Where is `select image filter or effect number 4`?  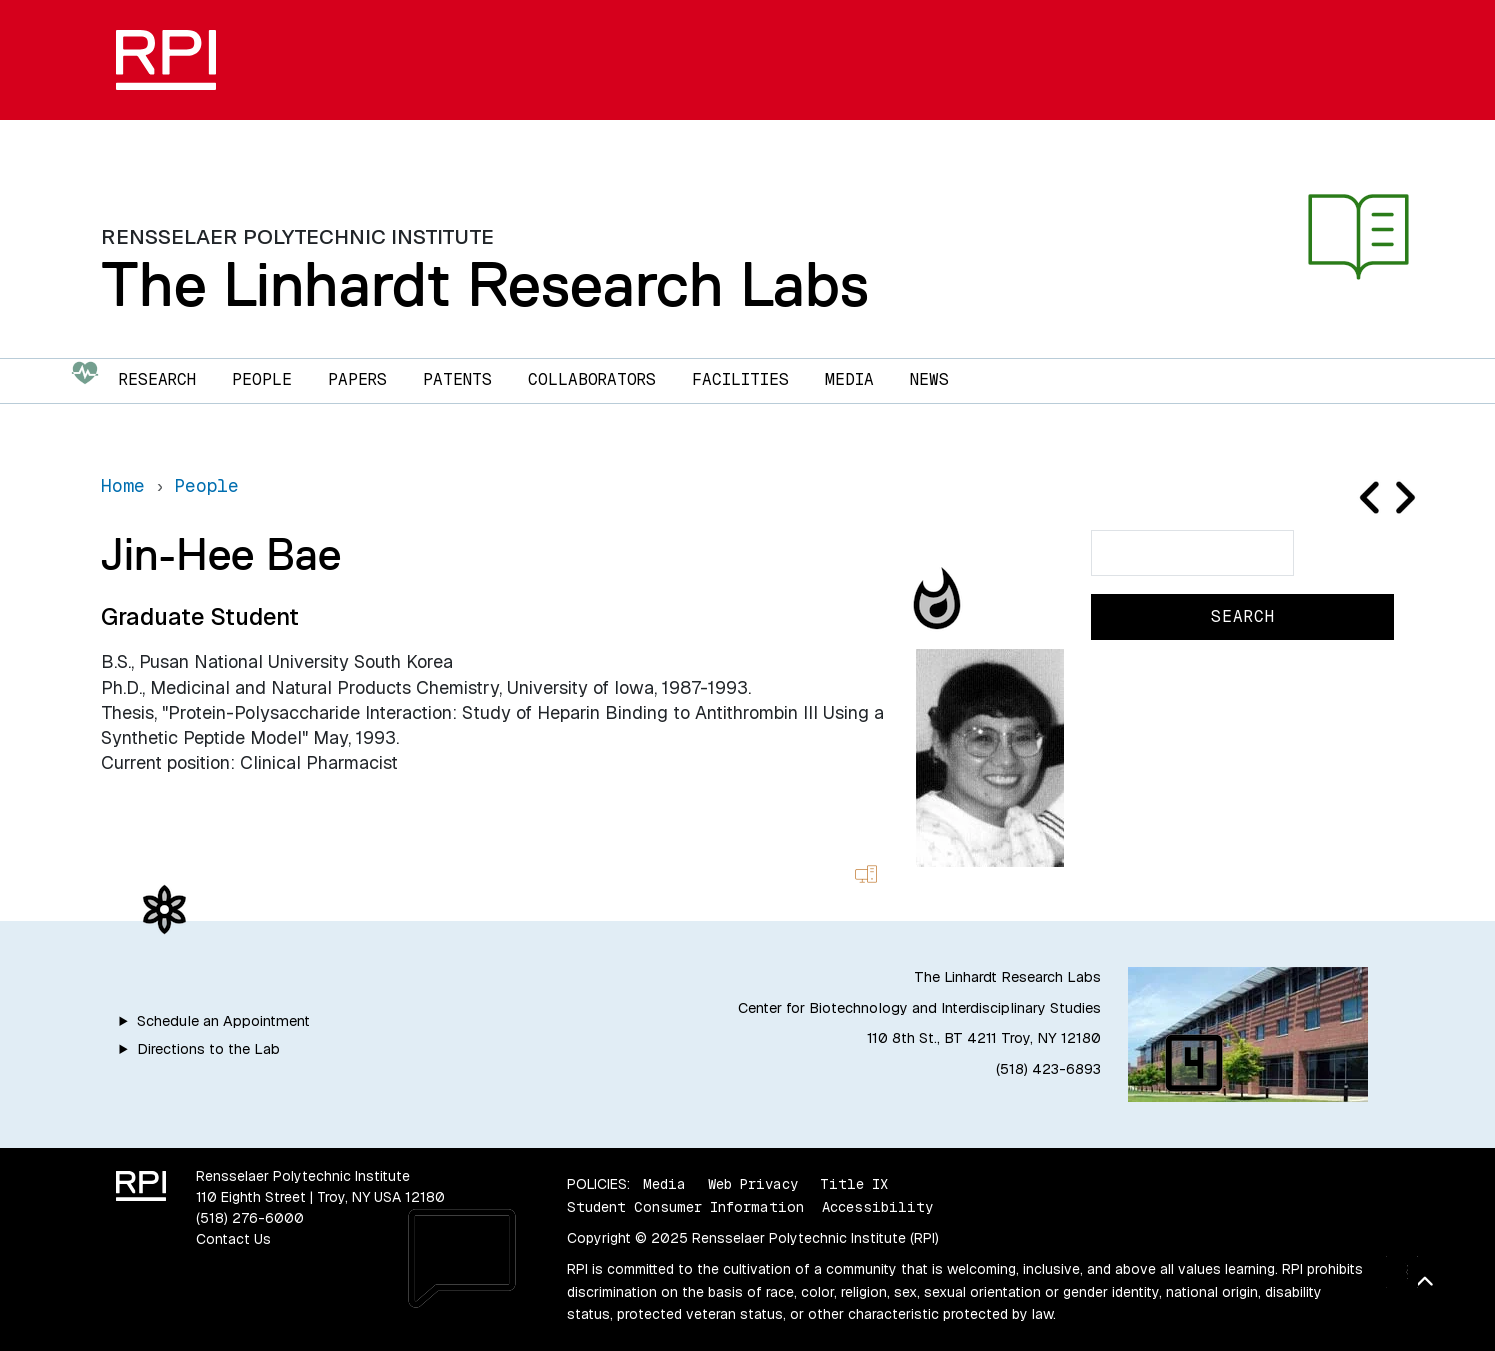 select image filter or effect number 4 is located at coordinates (1194, 1063).